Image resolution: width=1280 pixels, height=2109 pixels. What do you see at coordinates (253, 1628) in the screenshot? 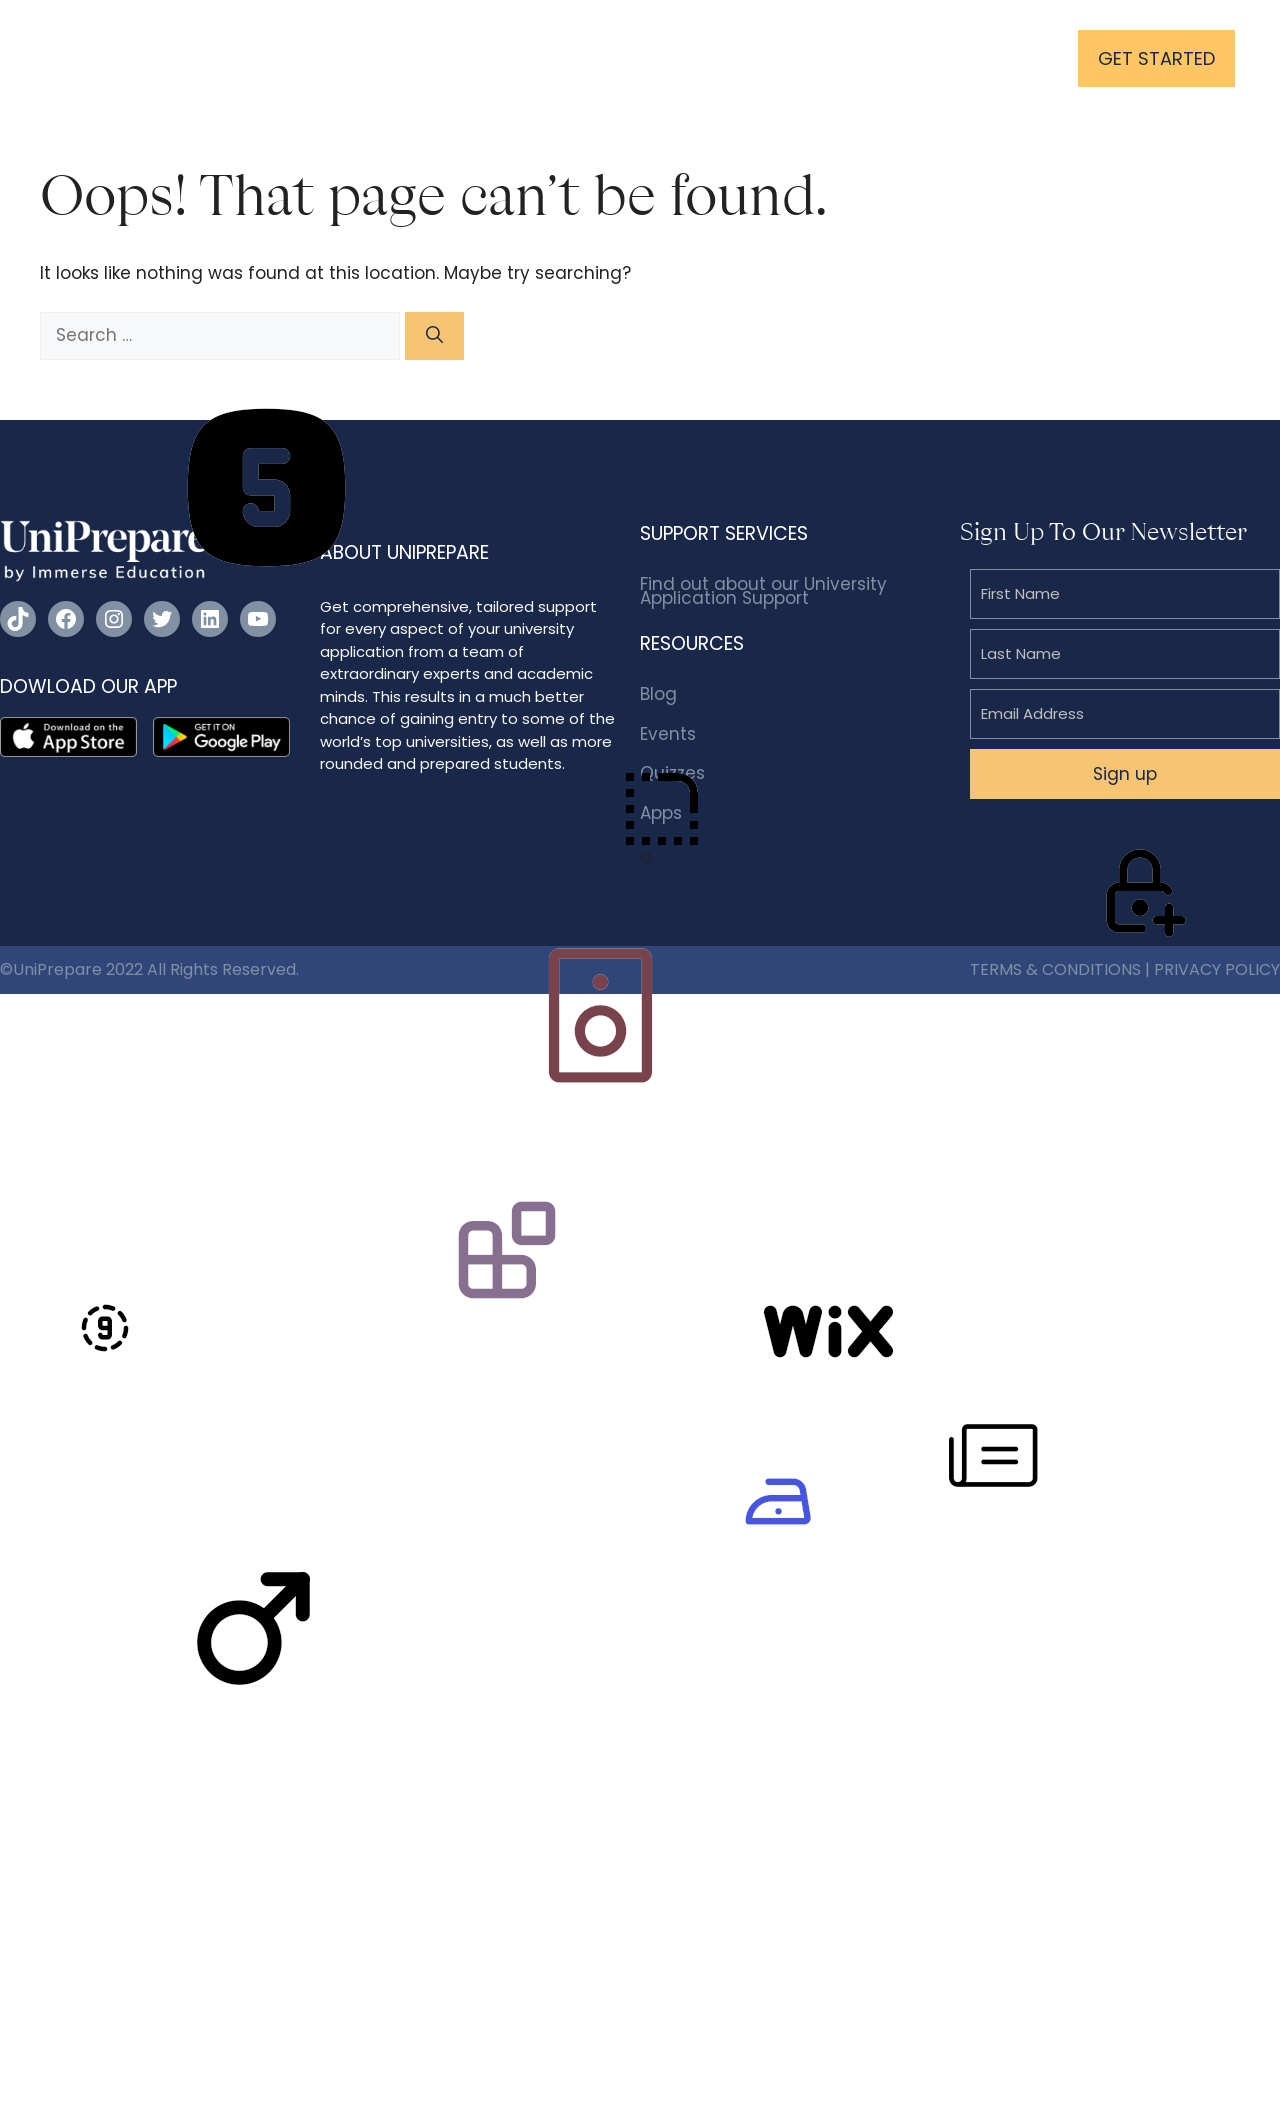
I see `indicates male gender selection` at bounding box center [253, 1628].